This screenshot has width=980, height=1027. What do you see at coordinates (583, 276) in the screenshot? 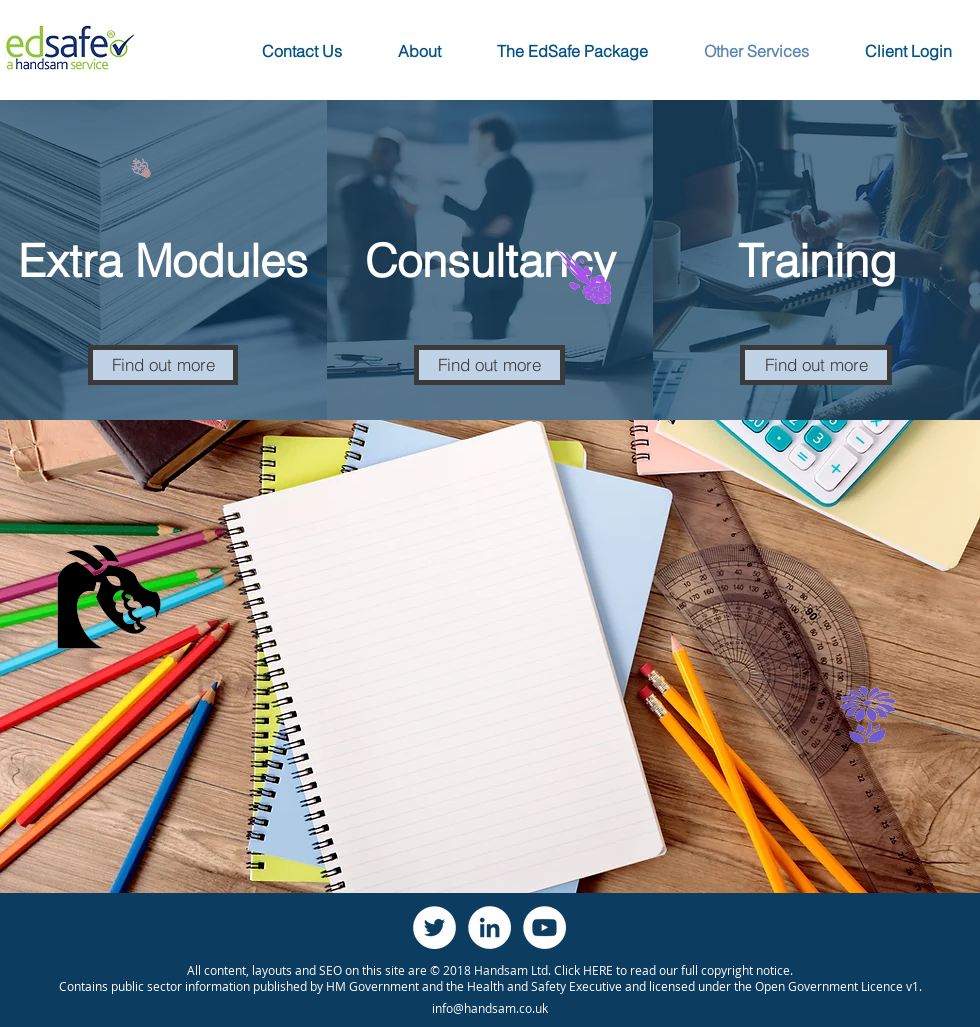
I see `activate steam or vapor ability` at bounding box center [583, 276].